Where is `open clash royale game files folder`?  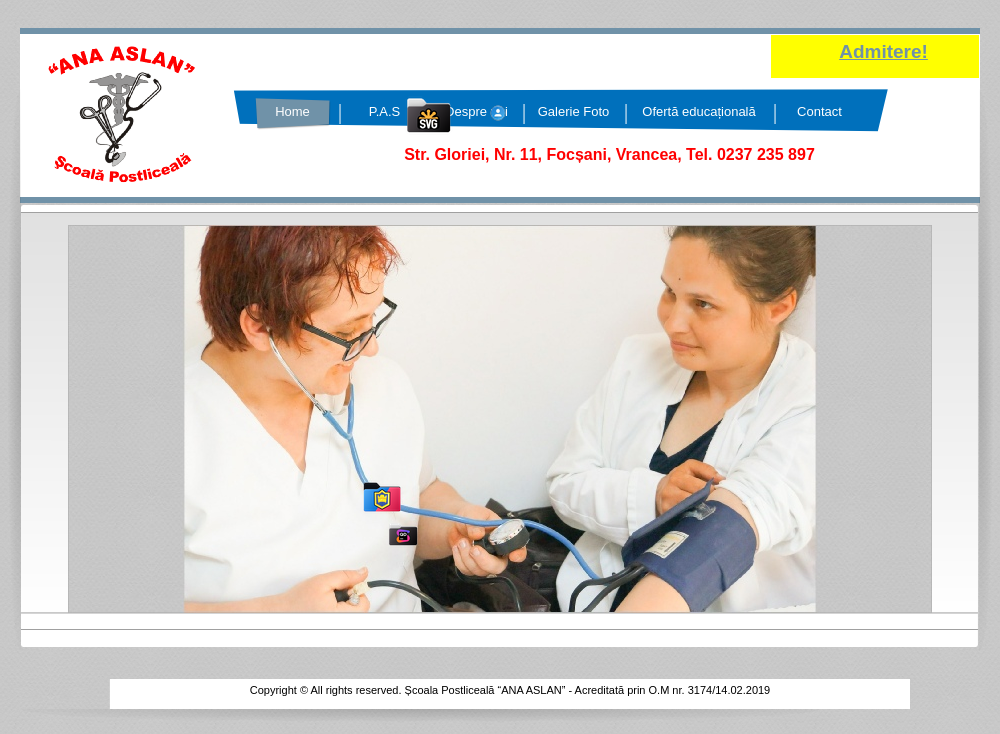
open clash royale game files folder is located at coordinates (382, 498).